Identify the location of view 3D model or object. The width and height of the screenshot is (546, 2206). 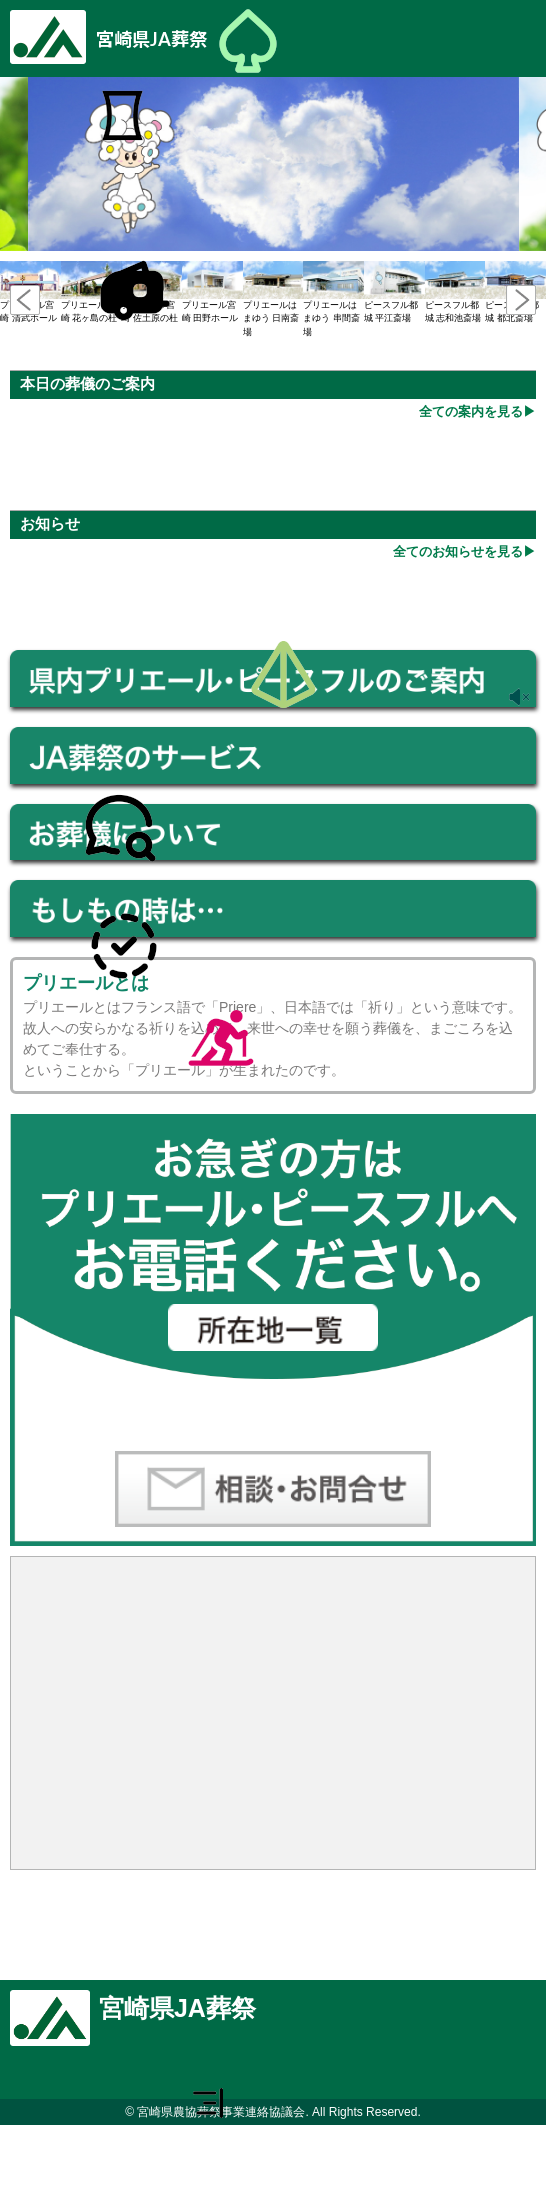
(283, 674).